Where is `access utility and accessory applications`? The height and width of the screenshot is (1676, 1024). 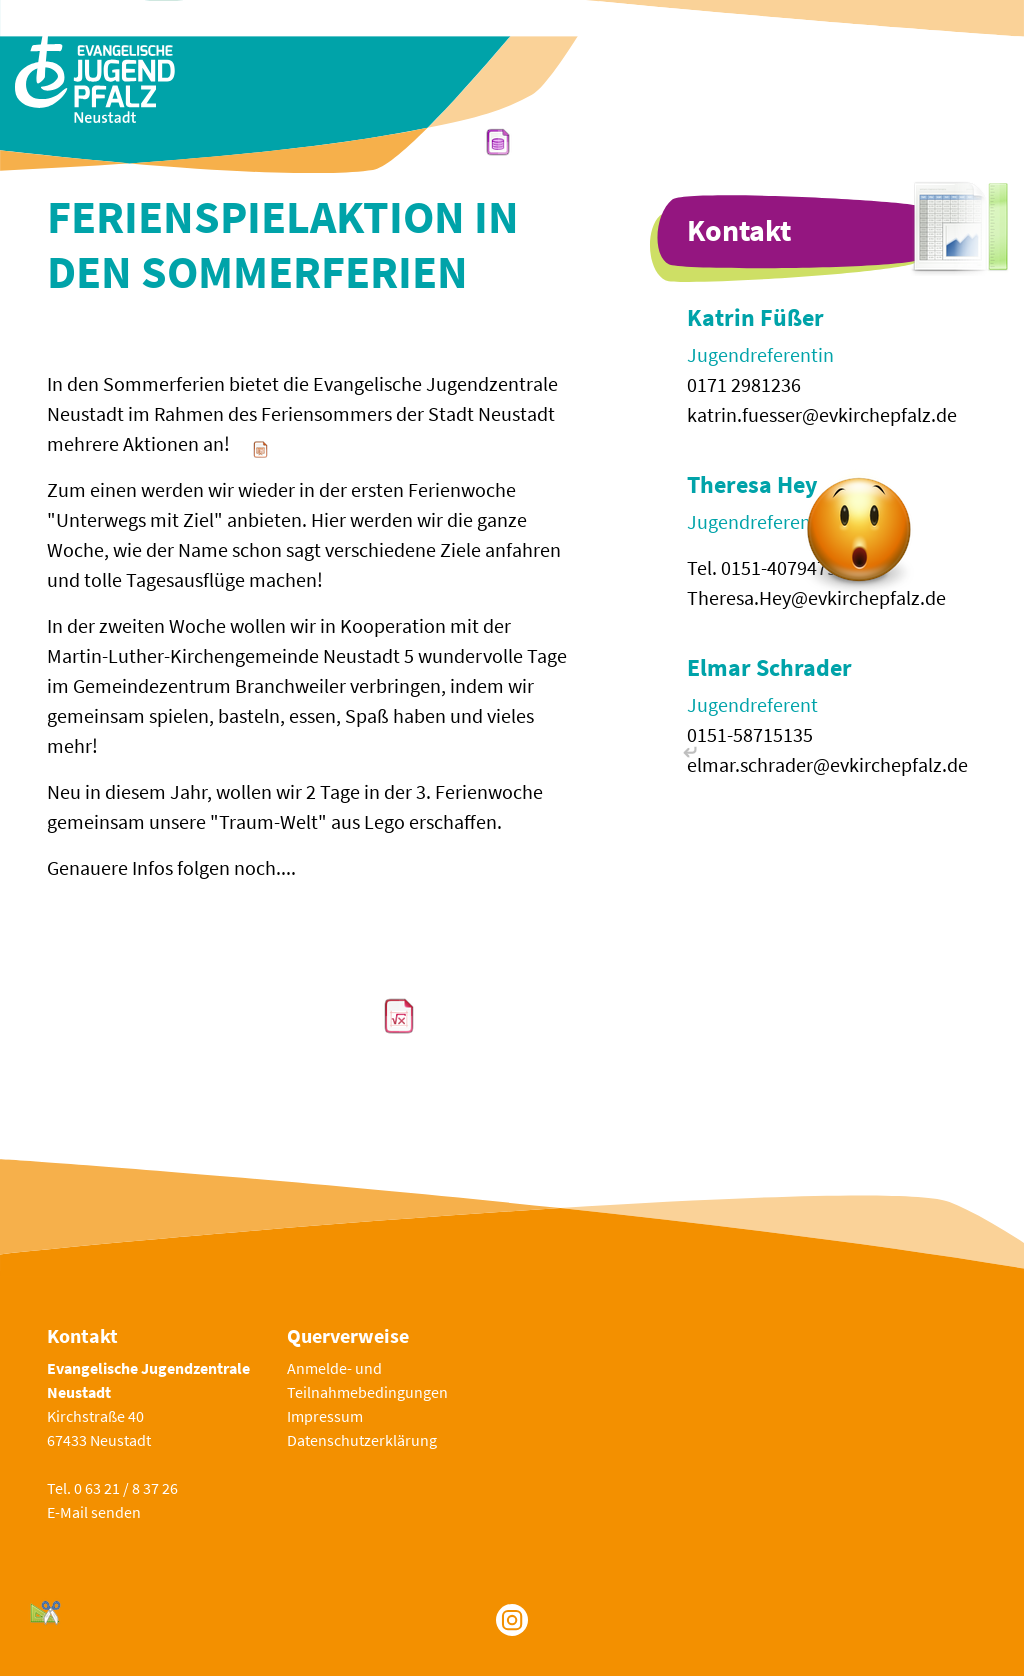 access utility and accessory applications is located at coordinates (44, 1610).